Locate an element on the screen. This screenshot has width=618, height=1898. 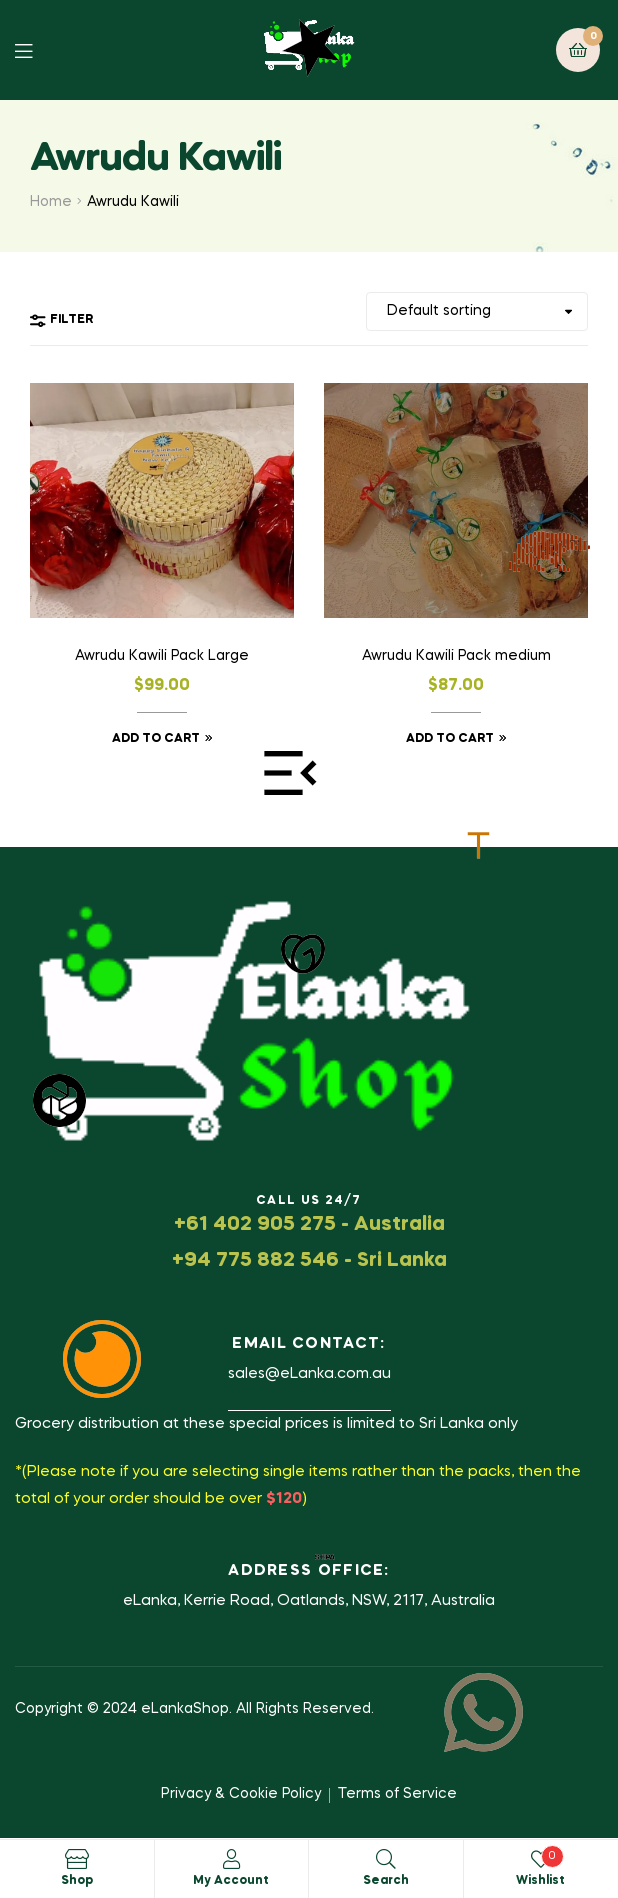
open whatsapp messaging app is located at coordinates (483, 1712).